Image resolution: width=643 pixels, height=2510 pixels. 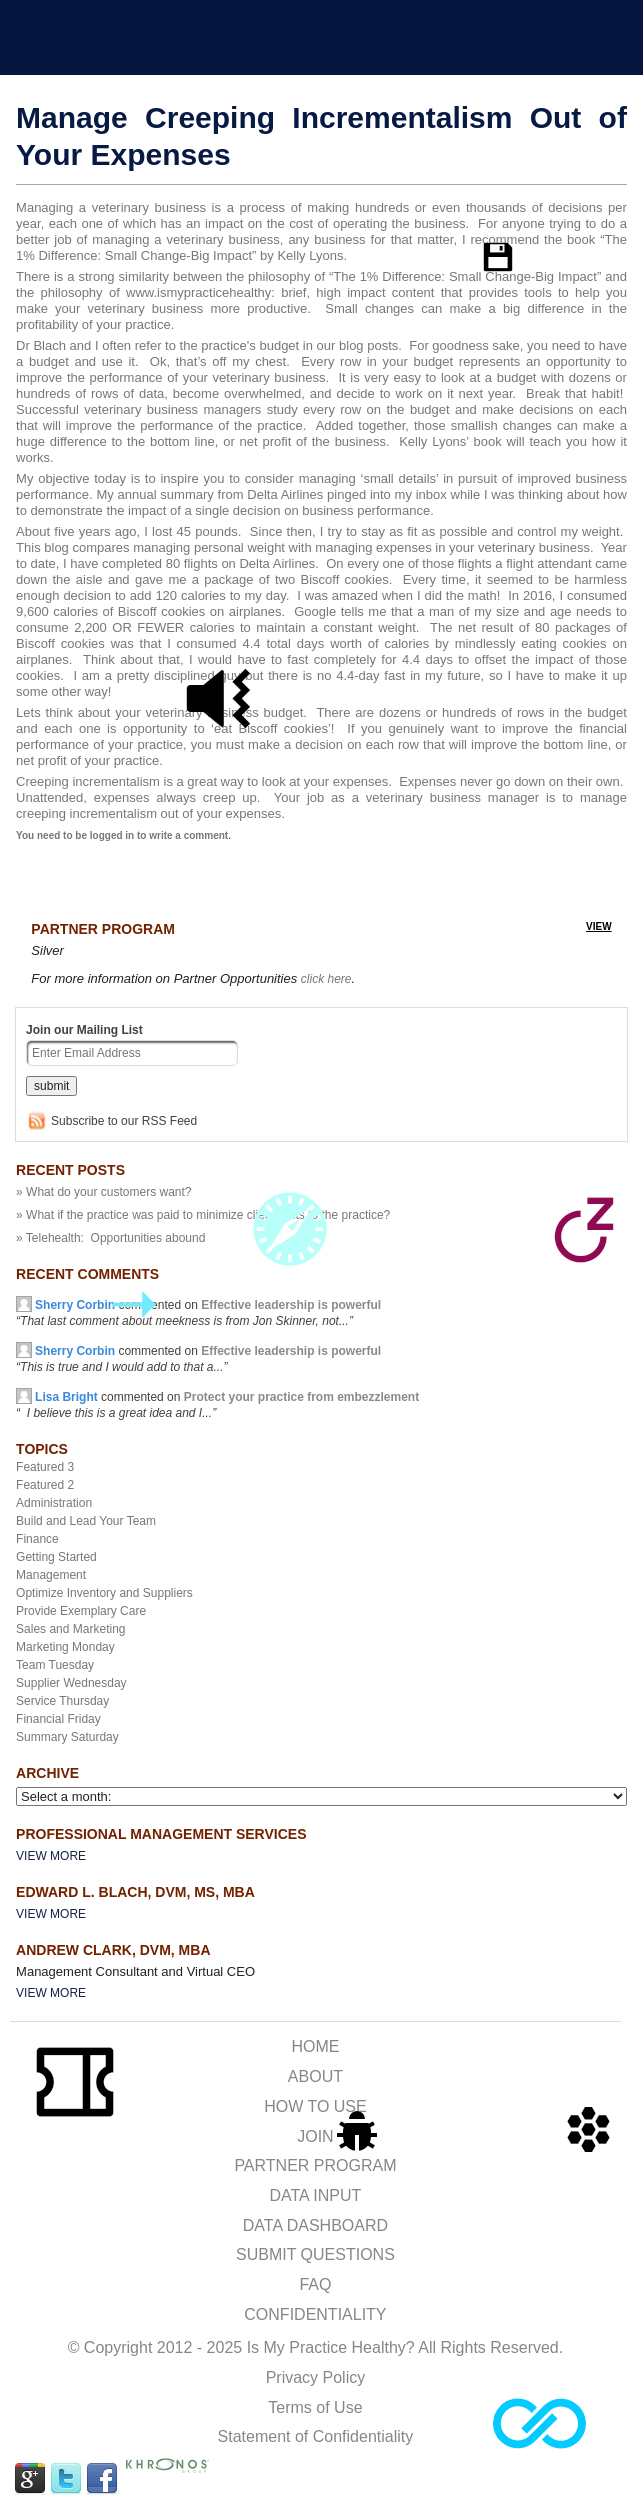 I want to click on khronos group company logo, so click(x=167, y=2465).